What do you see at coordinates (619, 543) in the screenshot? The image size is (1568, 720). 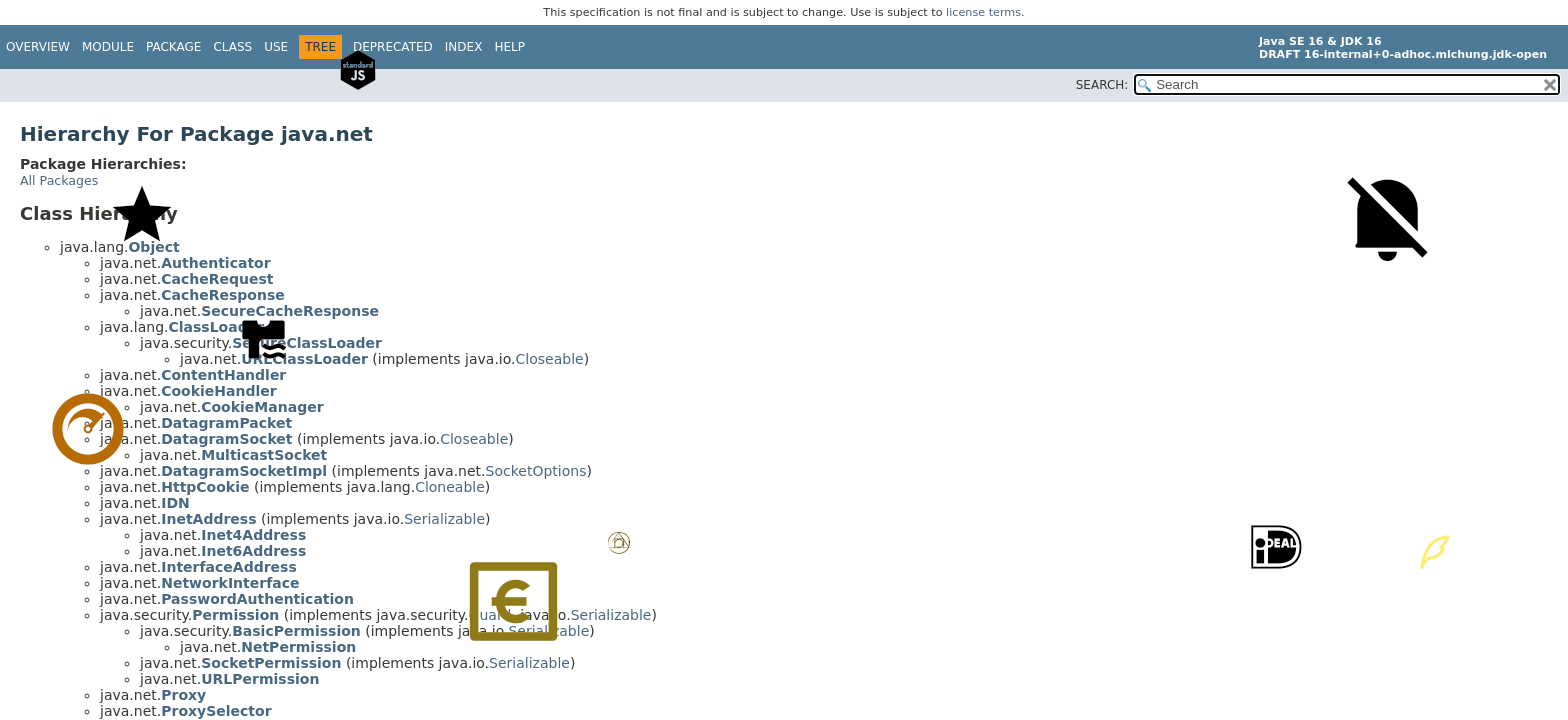 I see `postcss css processing tool logo` at bounding box center [619, 543].